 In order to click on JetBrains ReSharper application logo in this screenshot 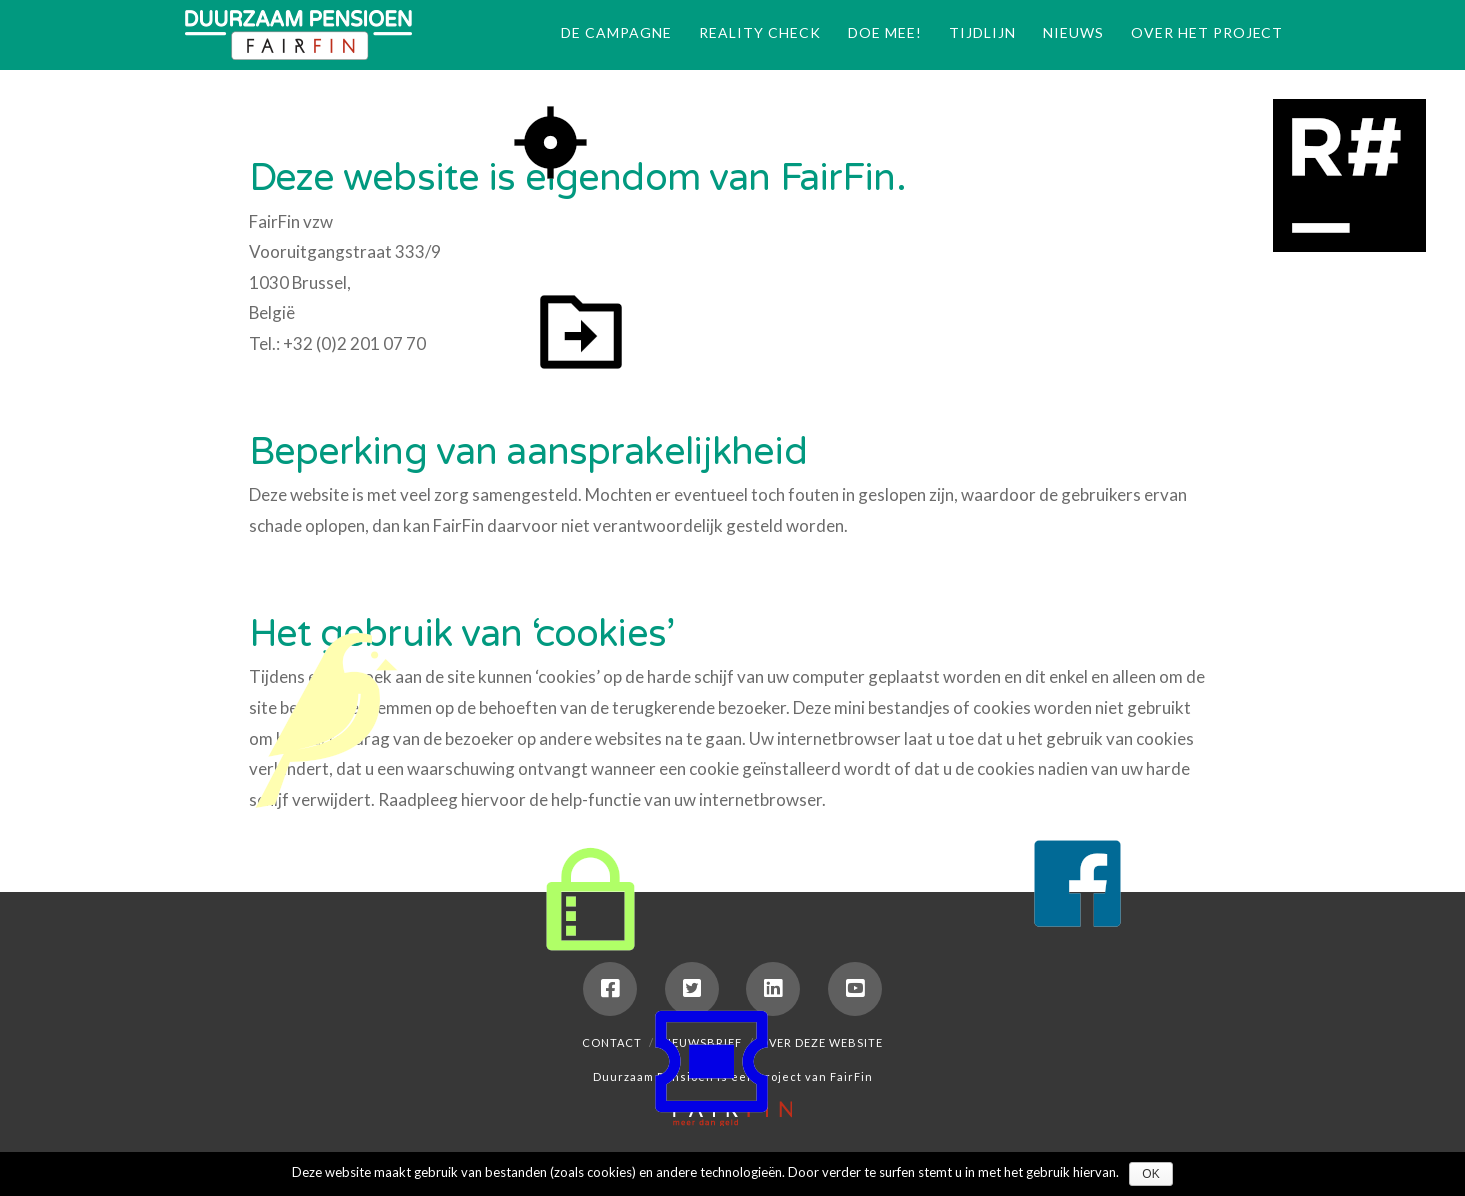, I will do `click(1349, 175)`.